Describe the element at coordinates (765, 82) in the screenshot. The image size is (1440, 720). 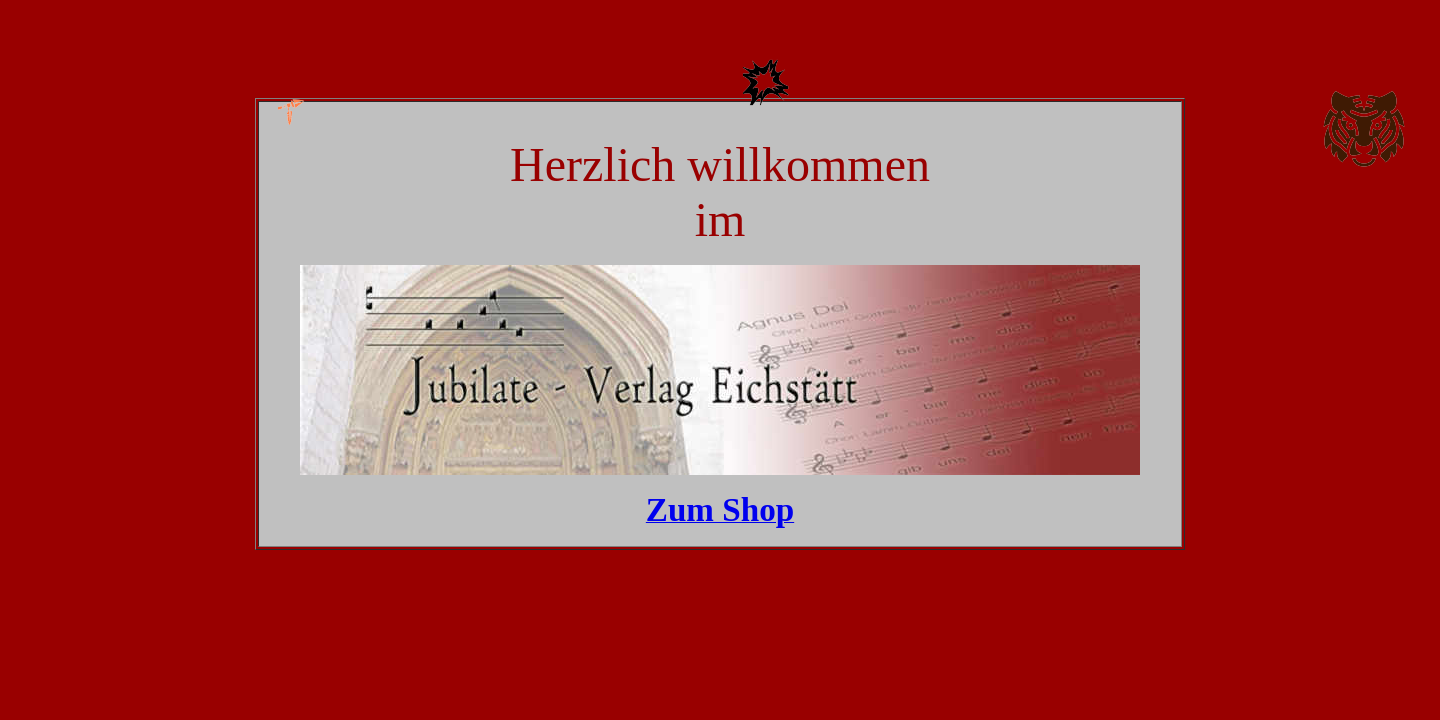
I see `indicates a splat or impact effect in gameplay` at that location.